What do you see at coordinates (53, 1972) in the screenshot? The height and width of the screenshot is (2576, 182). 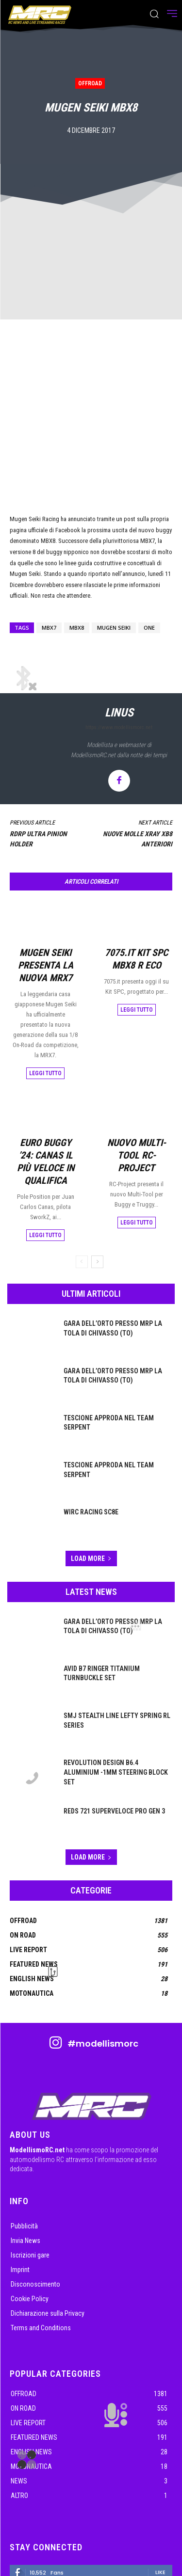 I see `open gitg version control application` at bounding box center [53, 1972].